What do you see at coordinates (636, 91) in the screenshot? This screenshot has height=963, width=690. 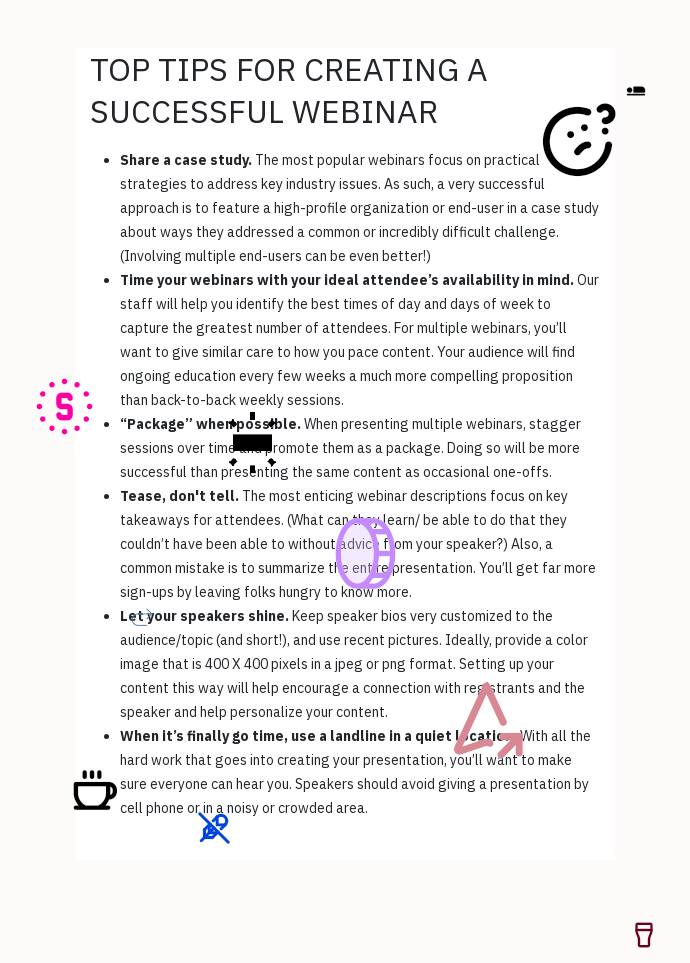 I see `view hotel or accommodation options` at bounding box center [636, 91].